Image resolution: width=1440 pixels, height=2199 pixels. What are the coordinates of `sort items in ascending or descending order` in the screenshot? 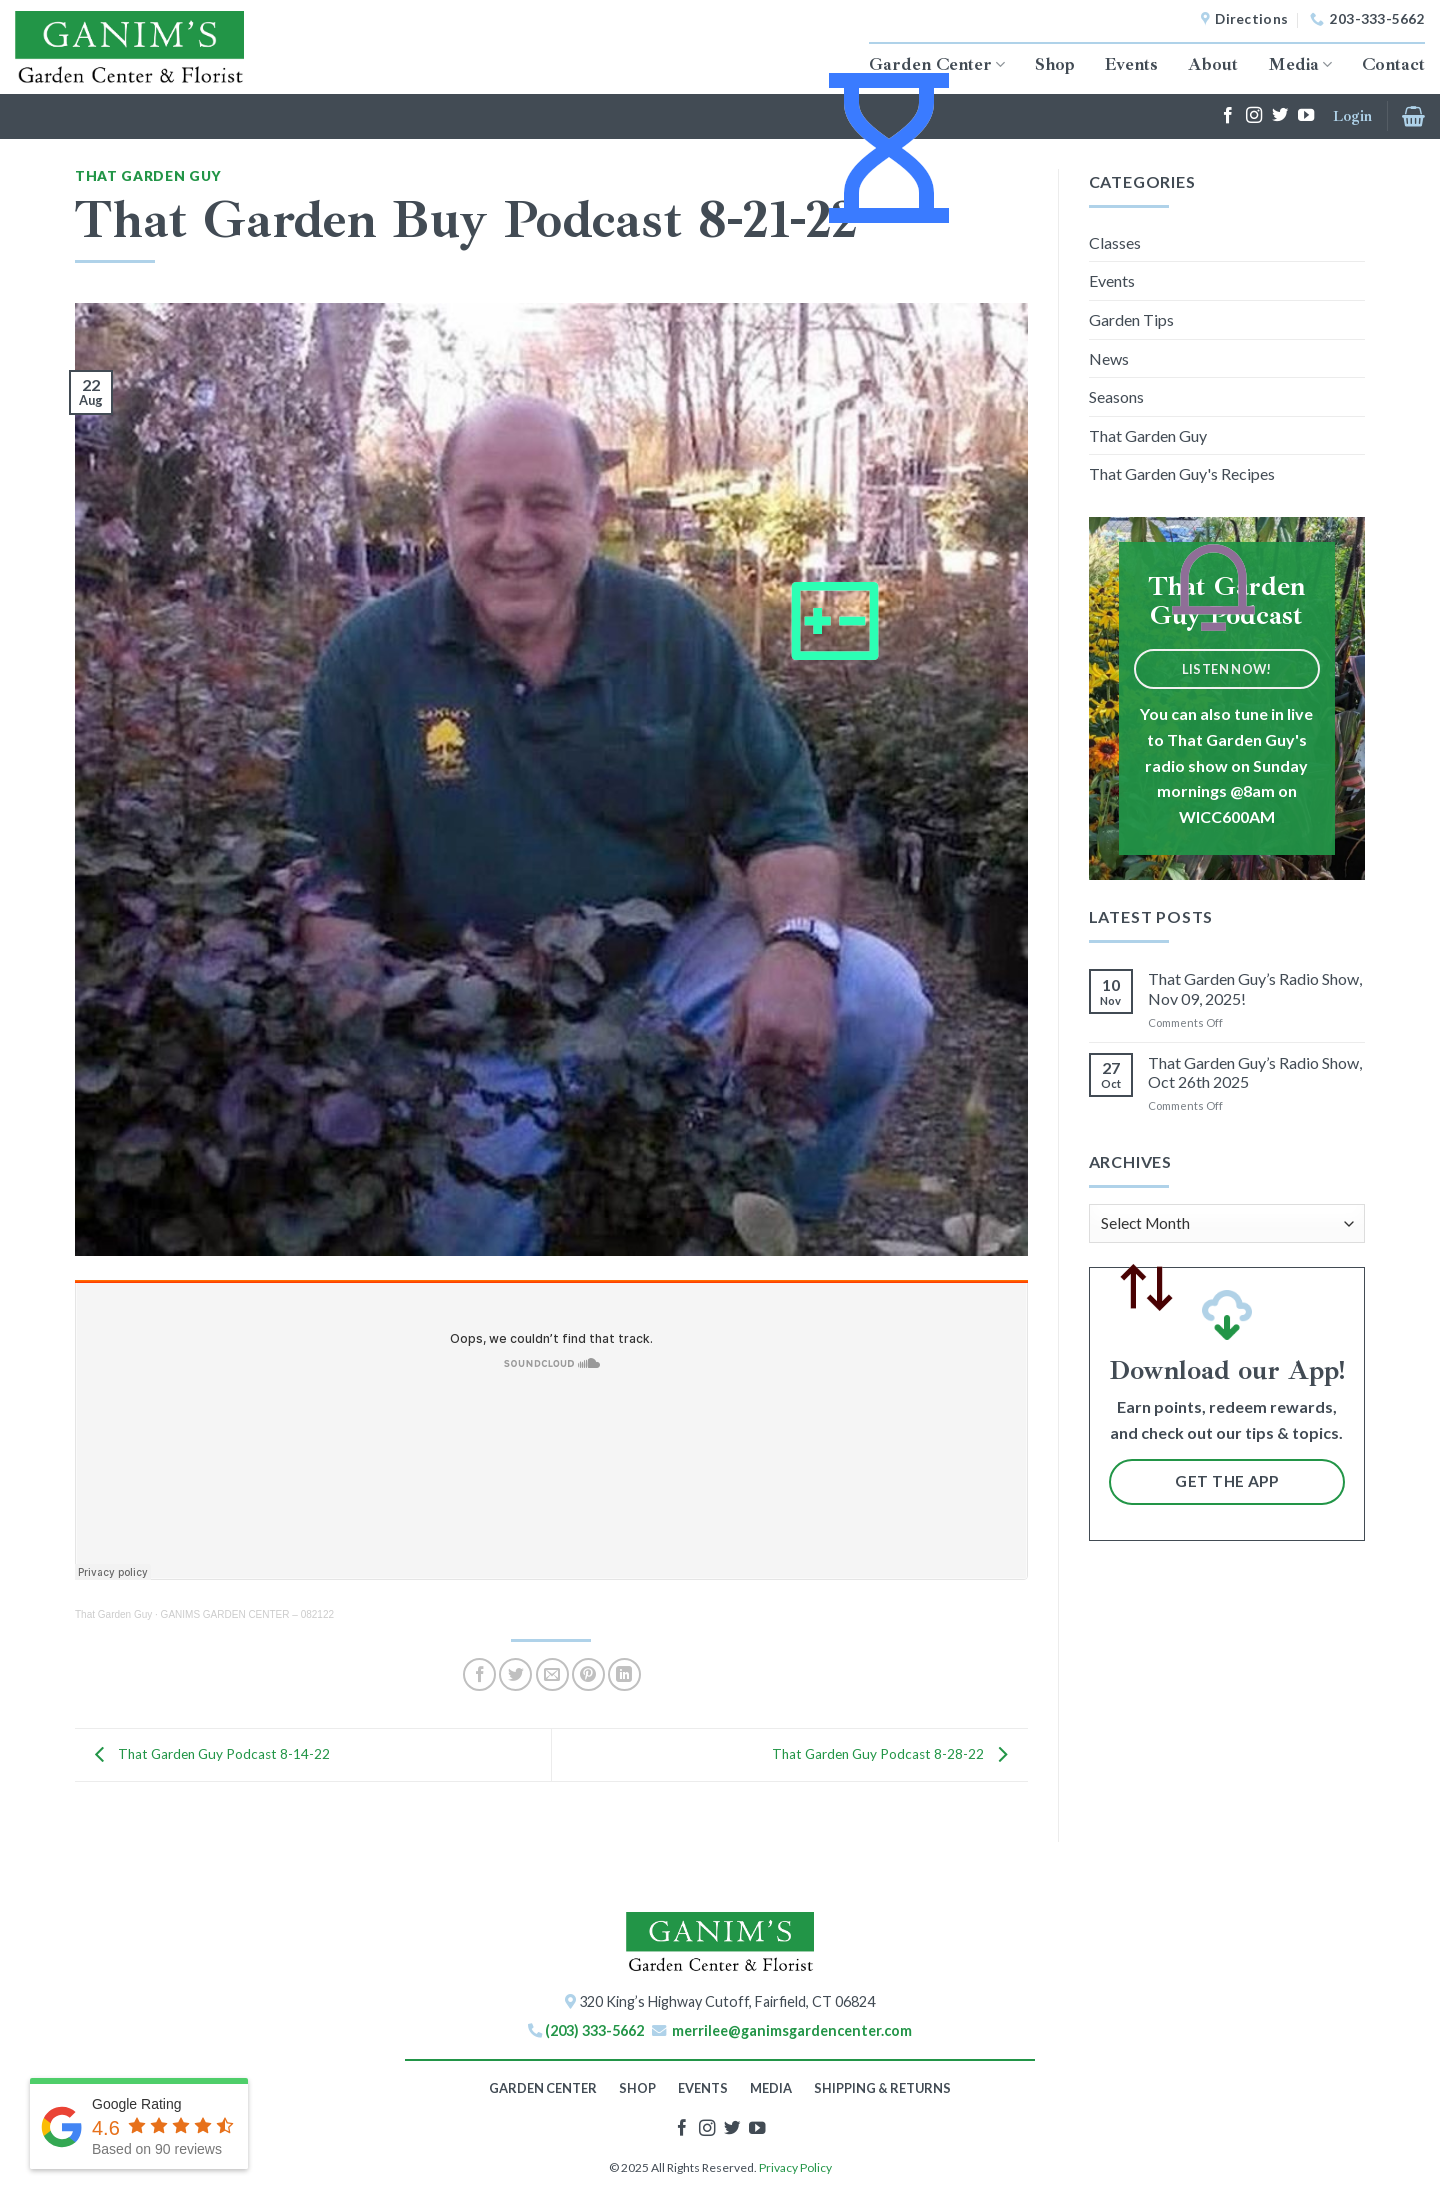 It's located at (1146, 1287).